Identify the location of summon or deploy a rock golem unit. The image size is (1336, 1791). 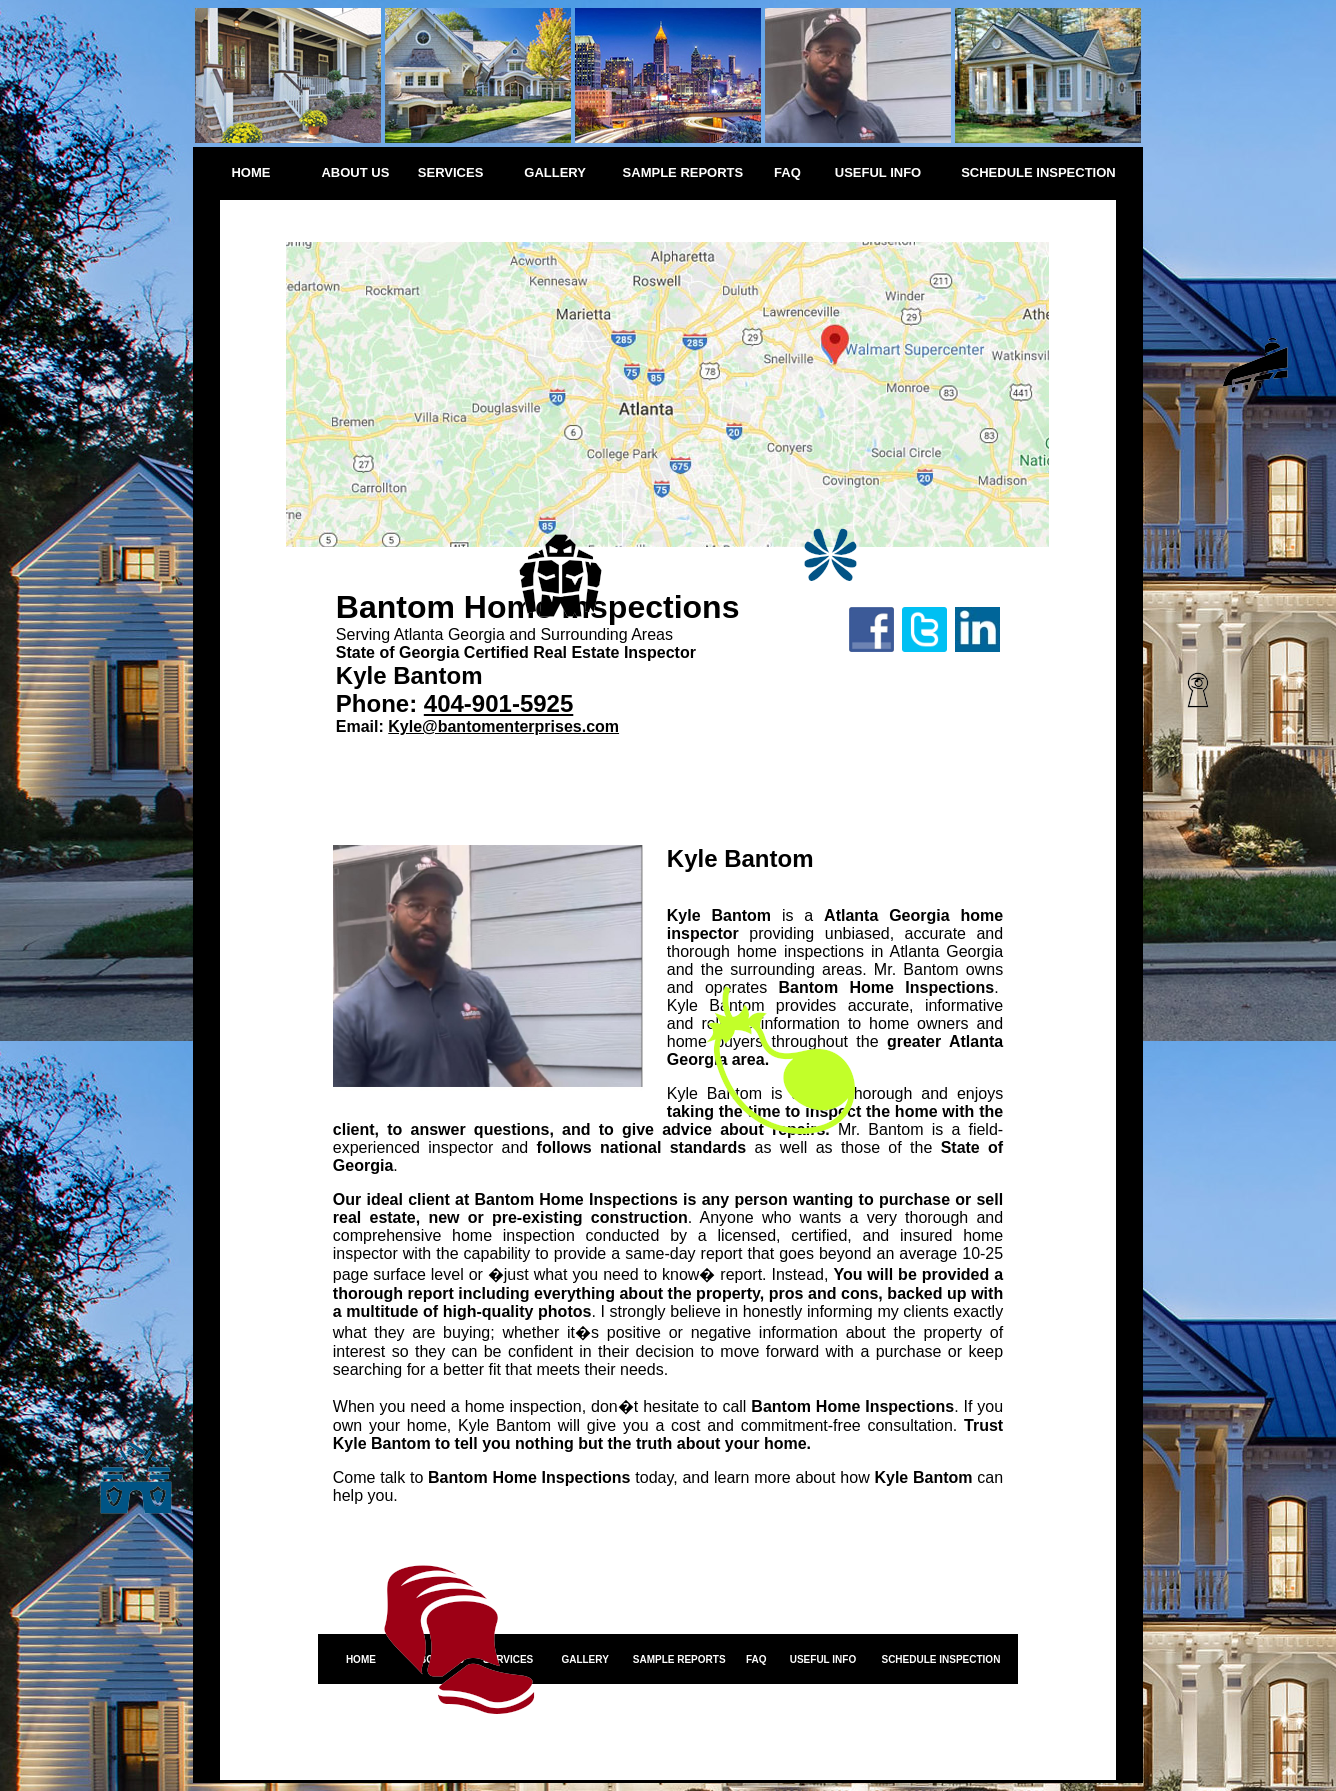
(560, 575).